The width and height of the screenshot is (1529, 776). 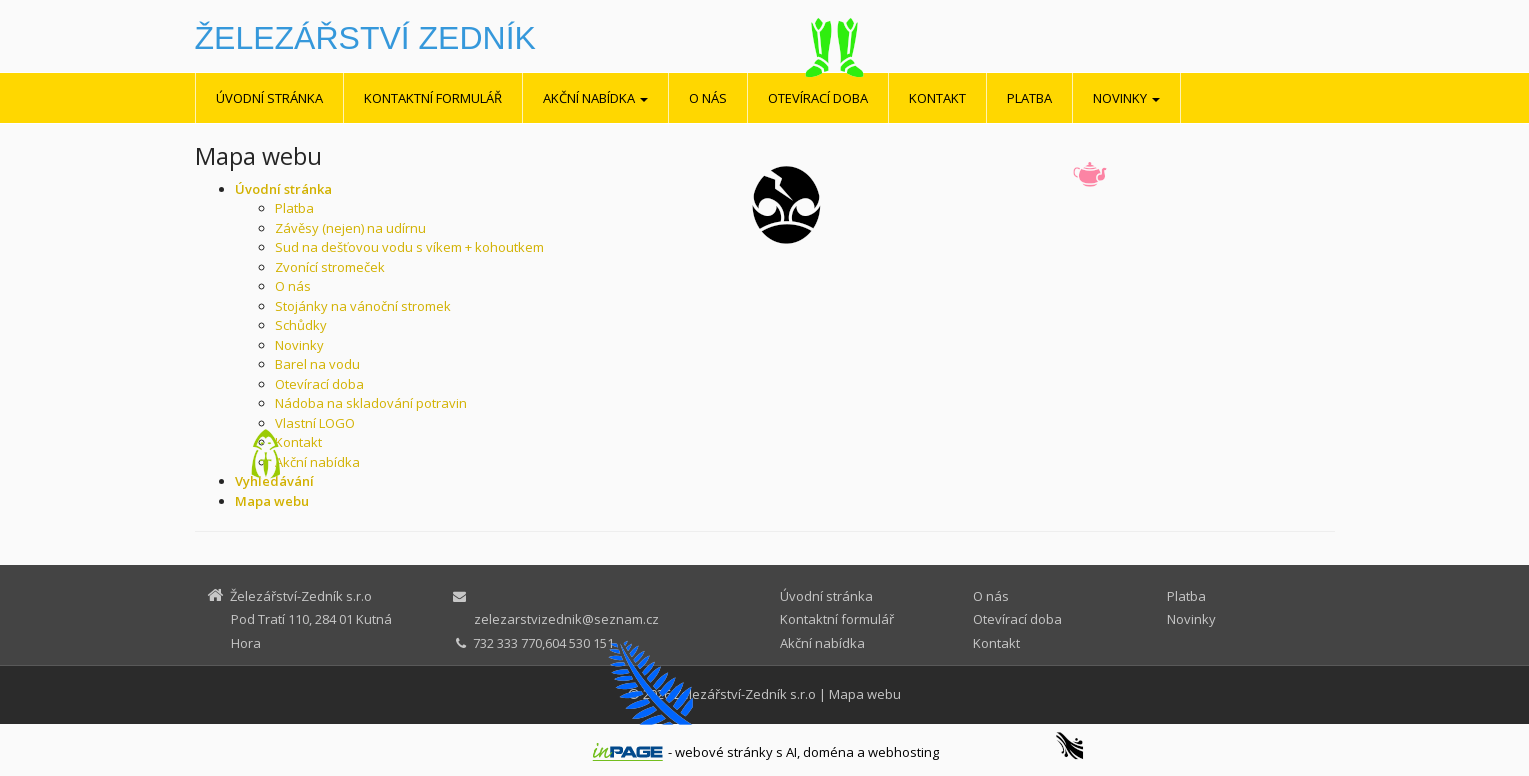 I want to click on select a broken or damaged mask item, so click(x=787, y=205).